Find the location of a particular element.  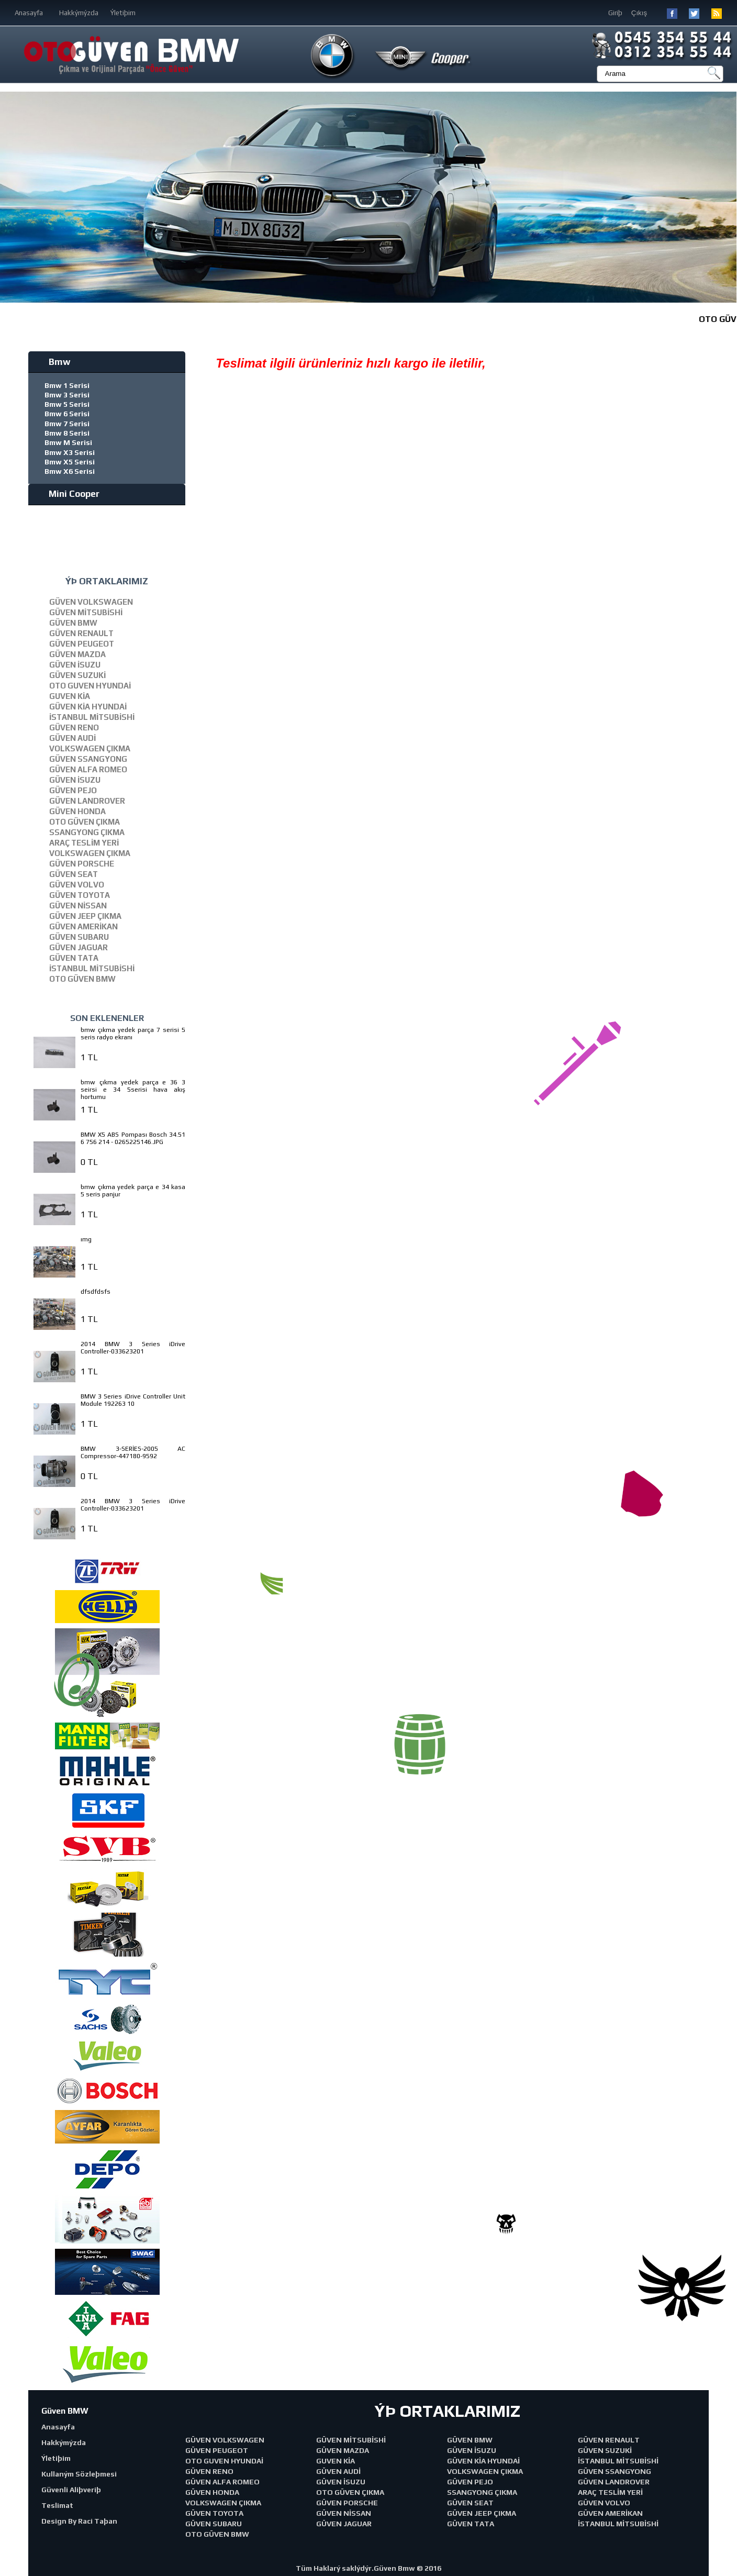

inventory item representing storage or containers is located at coordinates (420, 1744).